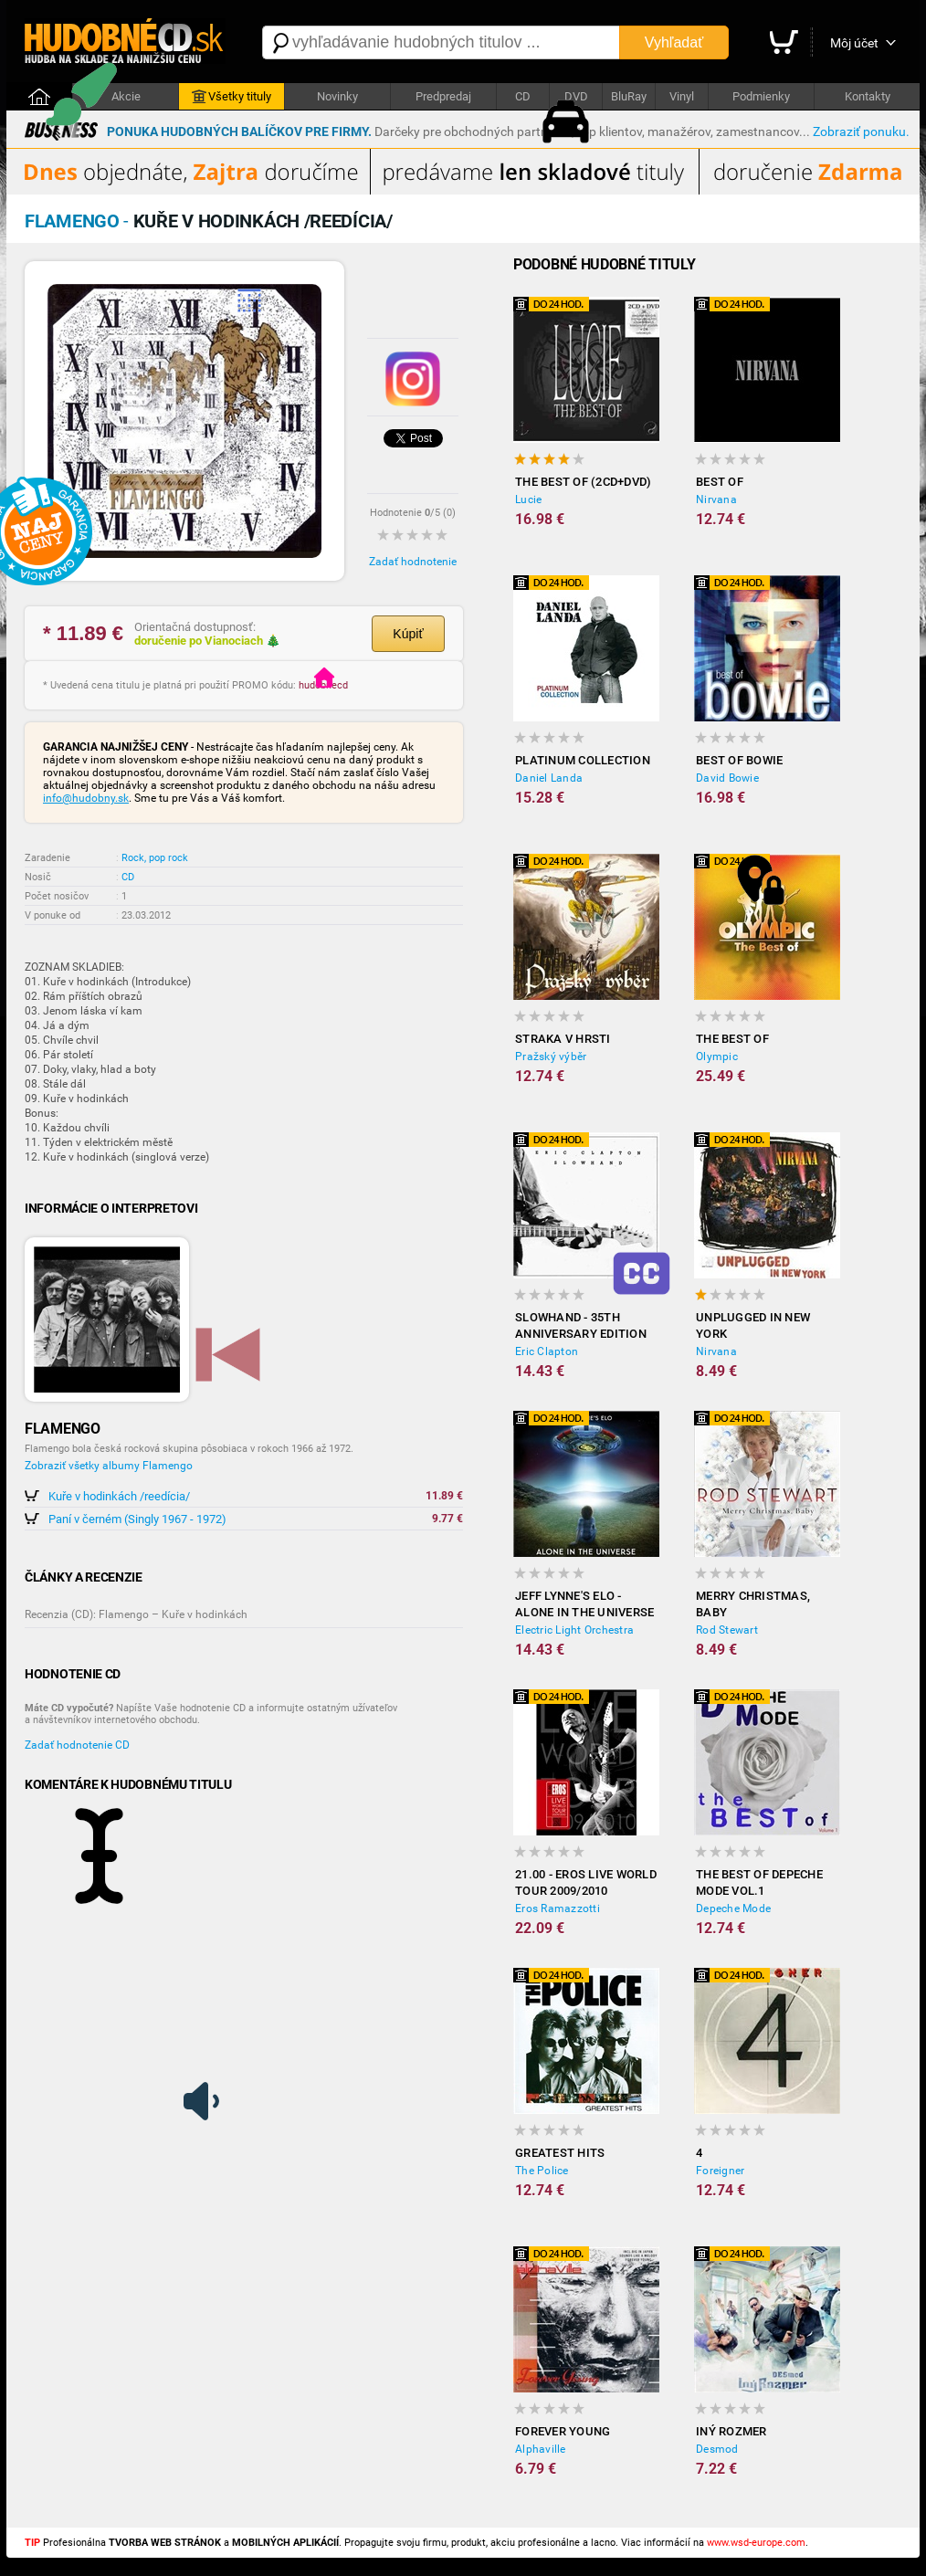 Image resolution: width=926 pixels, height=2576 pixels. What do you see at coordinates (565, 122) in the screenshot?
I see `request a taxi or cab ride` at bounding box center [565, 122].